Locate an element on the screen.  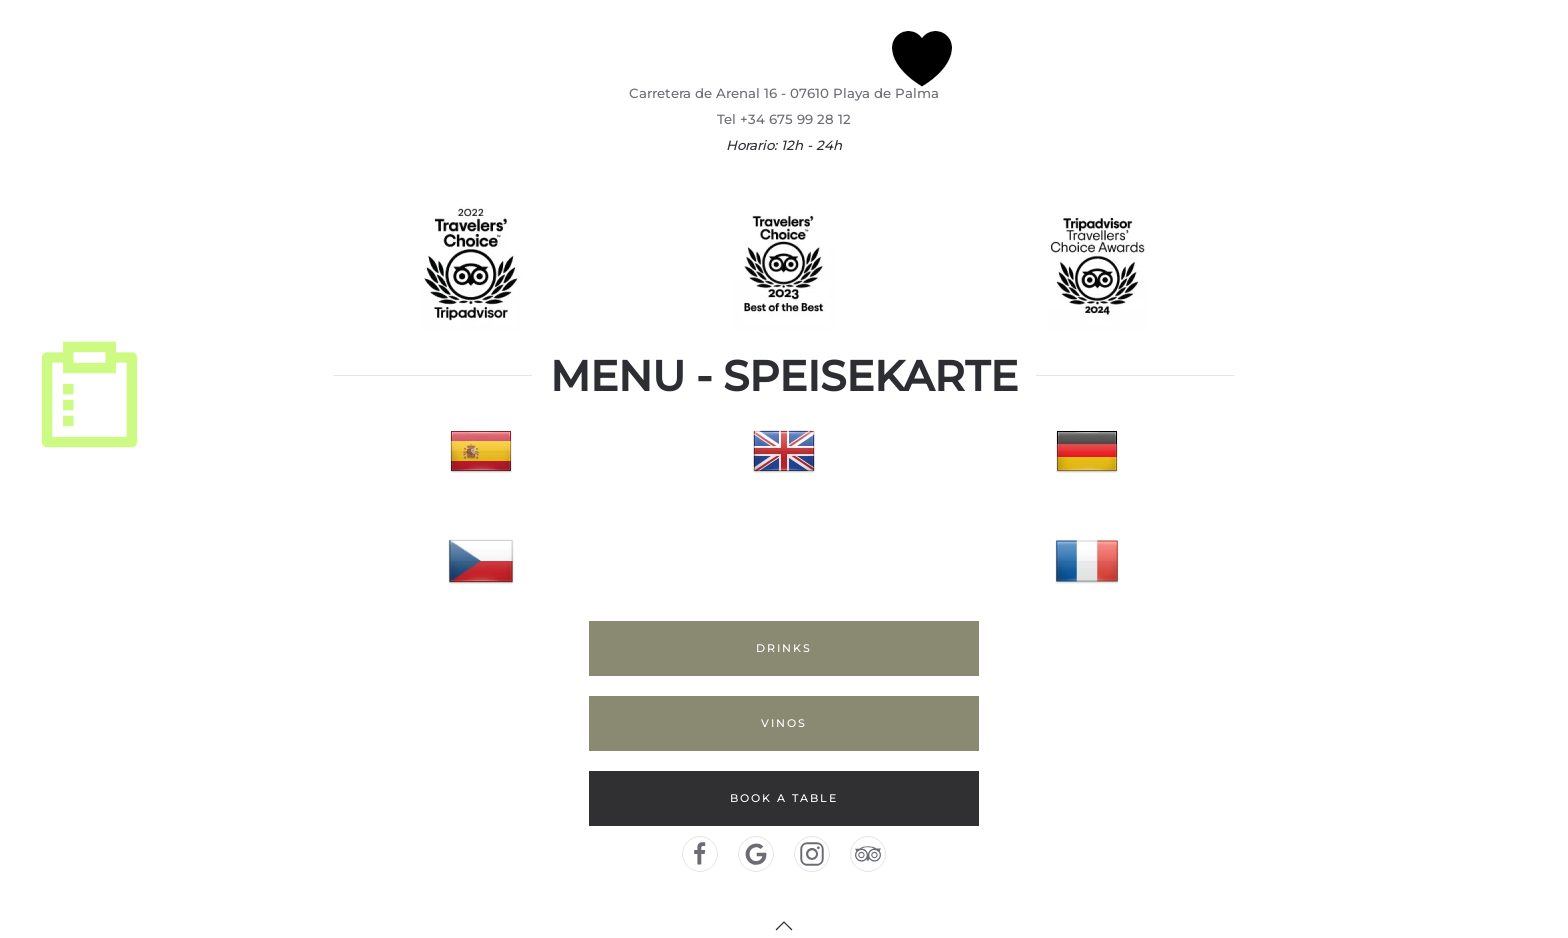
access survey or feedback form is located at coordinates (89, 394).